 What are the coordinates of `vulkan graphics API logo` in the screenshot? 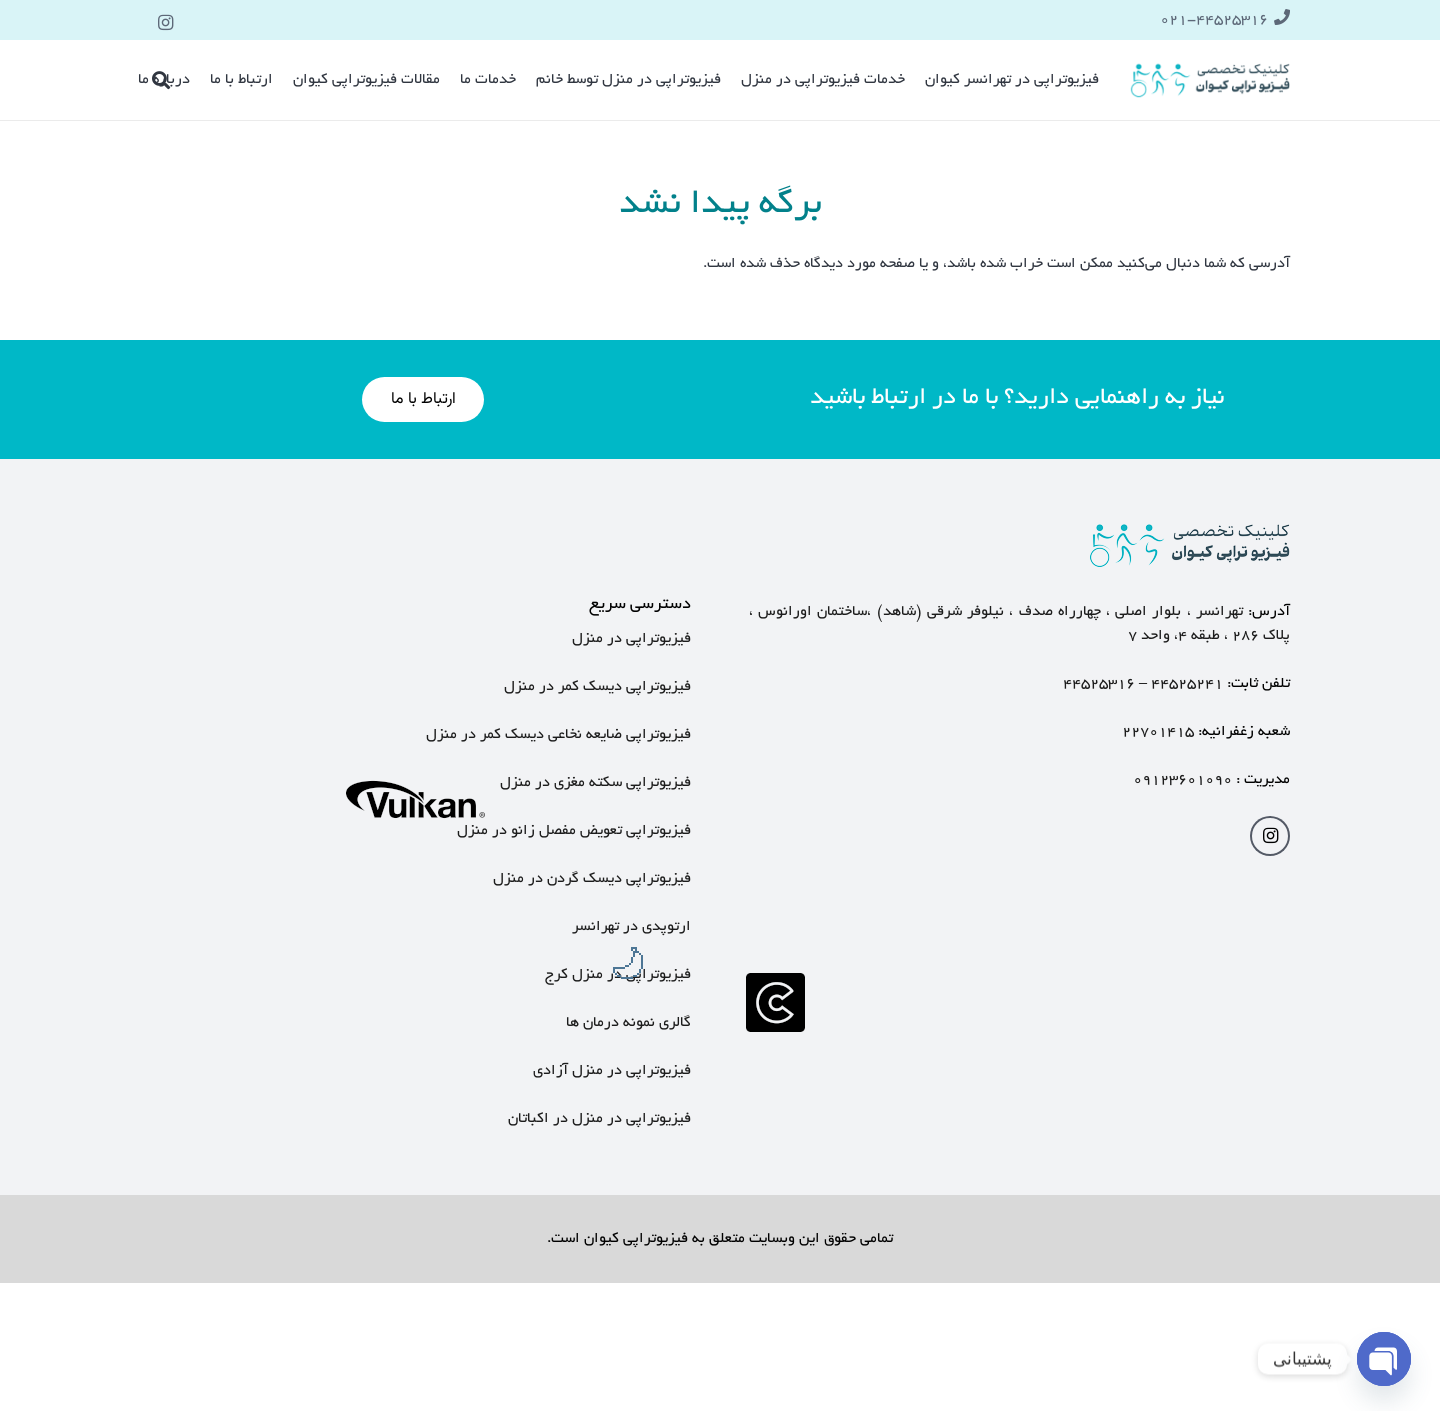 It's located at (415, 799).